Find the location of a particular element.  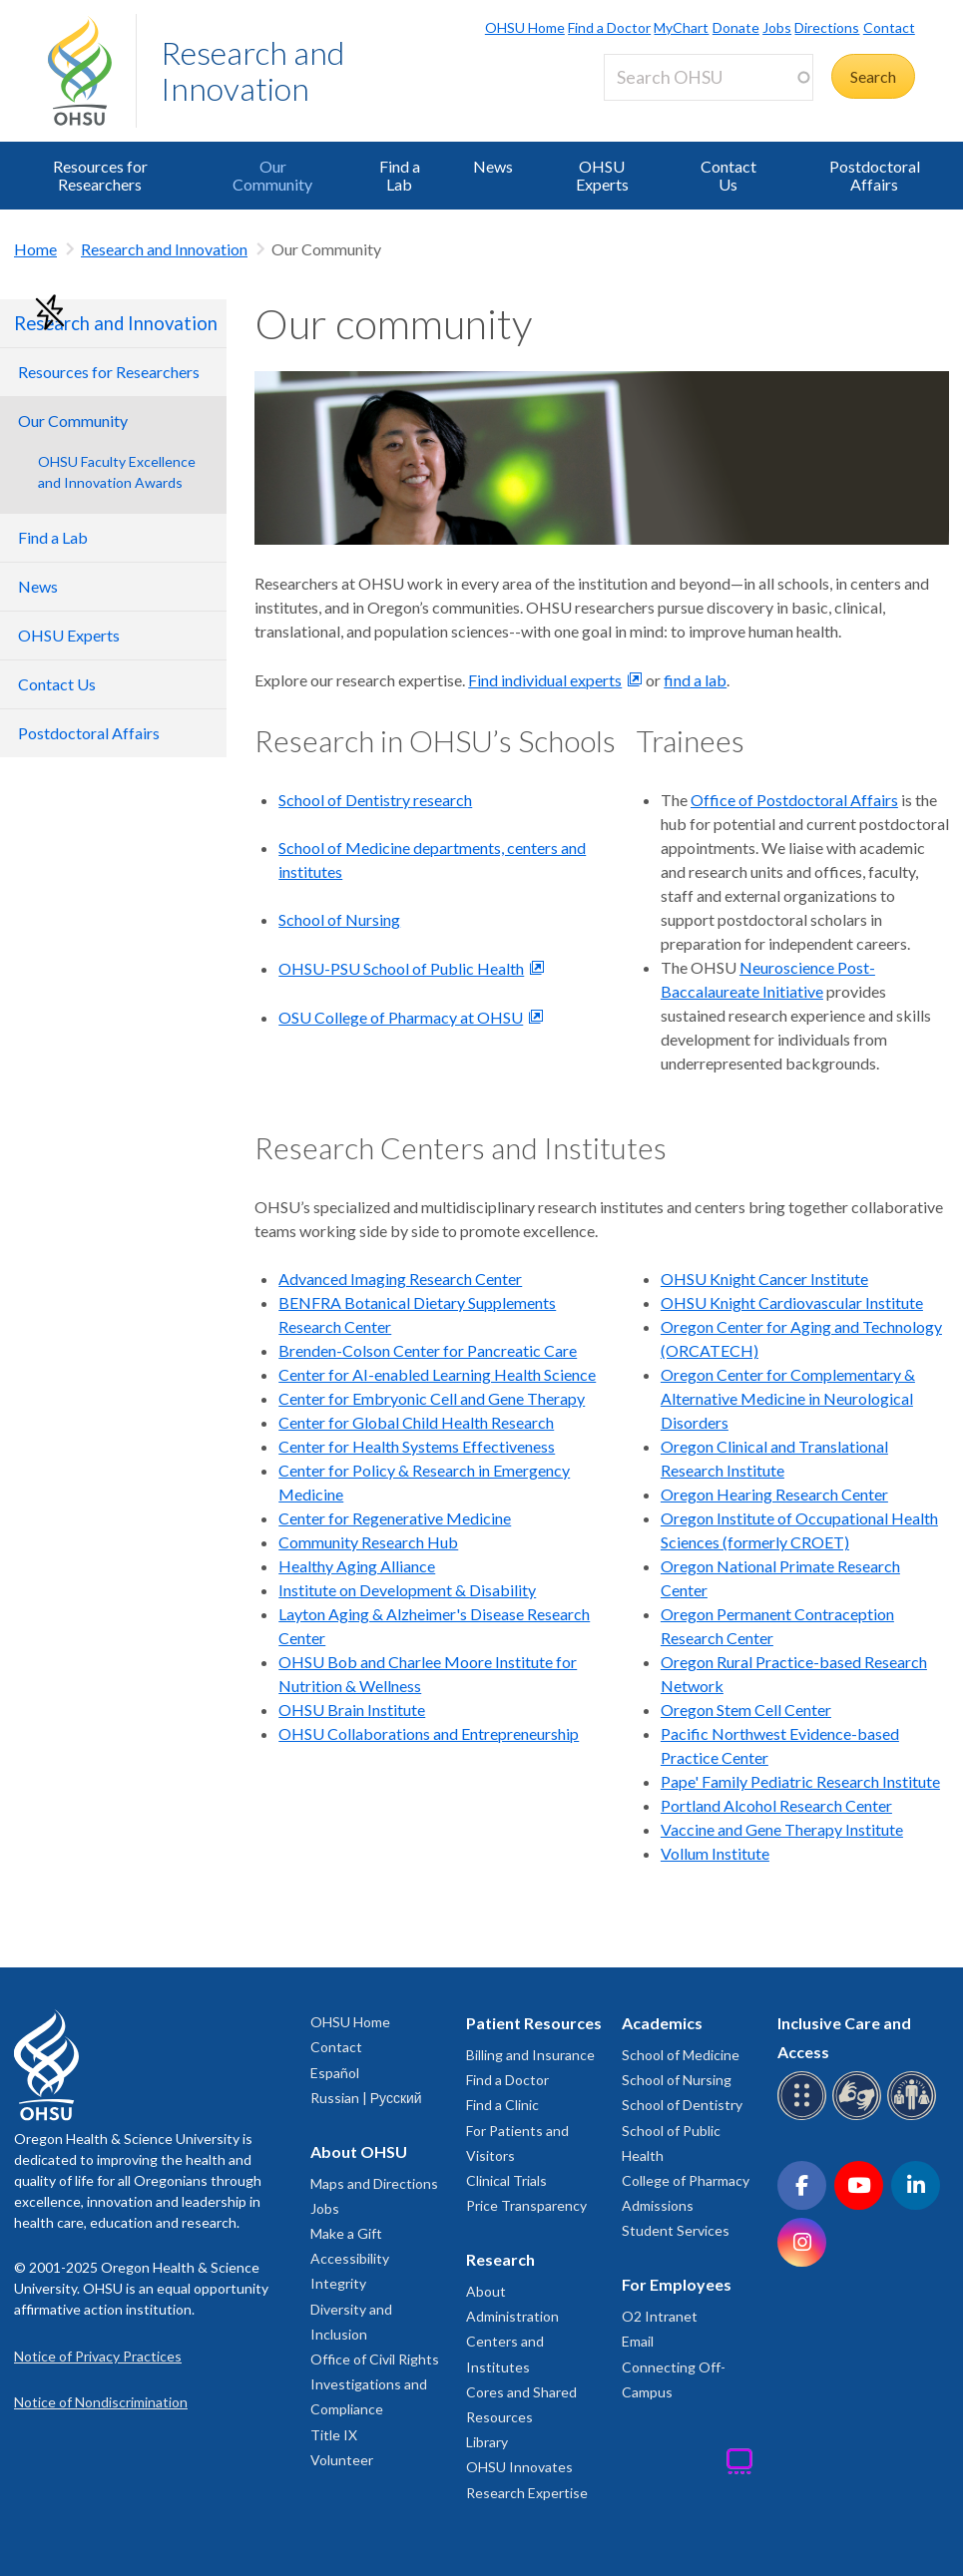

view gallery in thumbnail grid mode is located at coordinates (739, 2461).